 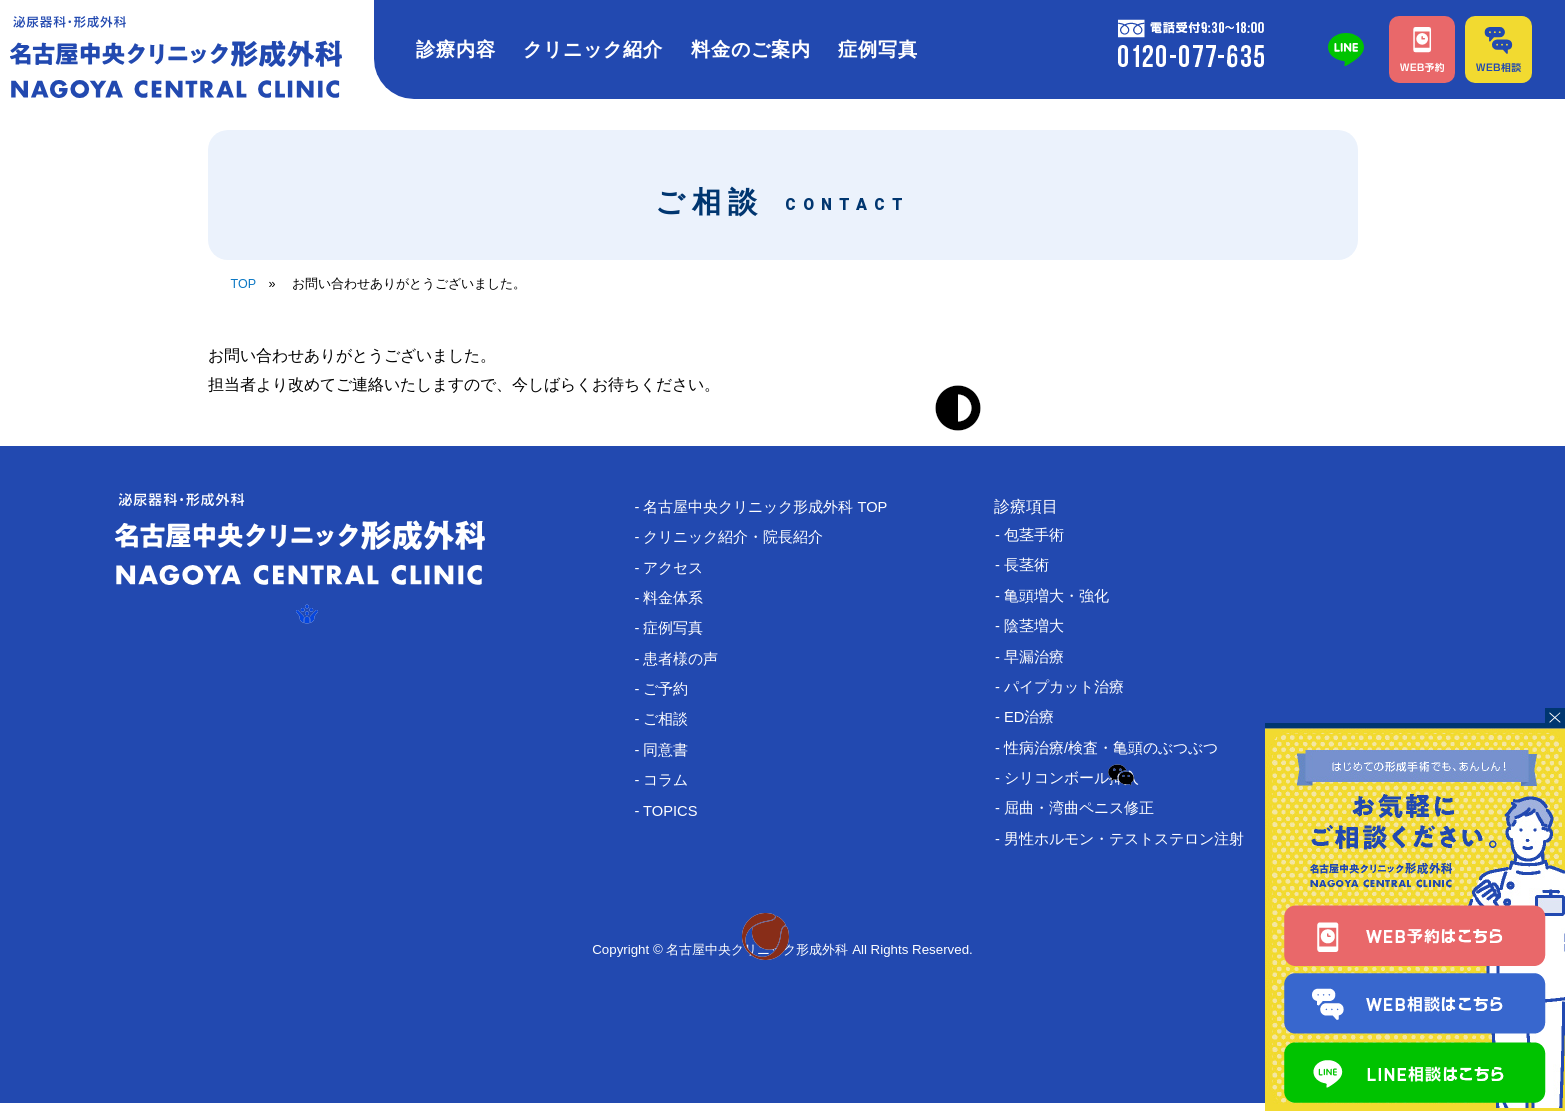 What do you see at coordinates (765, 936) in the screenshot?
I see `open Cinema 4D application` at bounding box center [765, 936].